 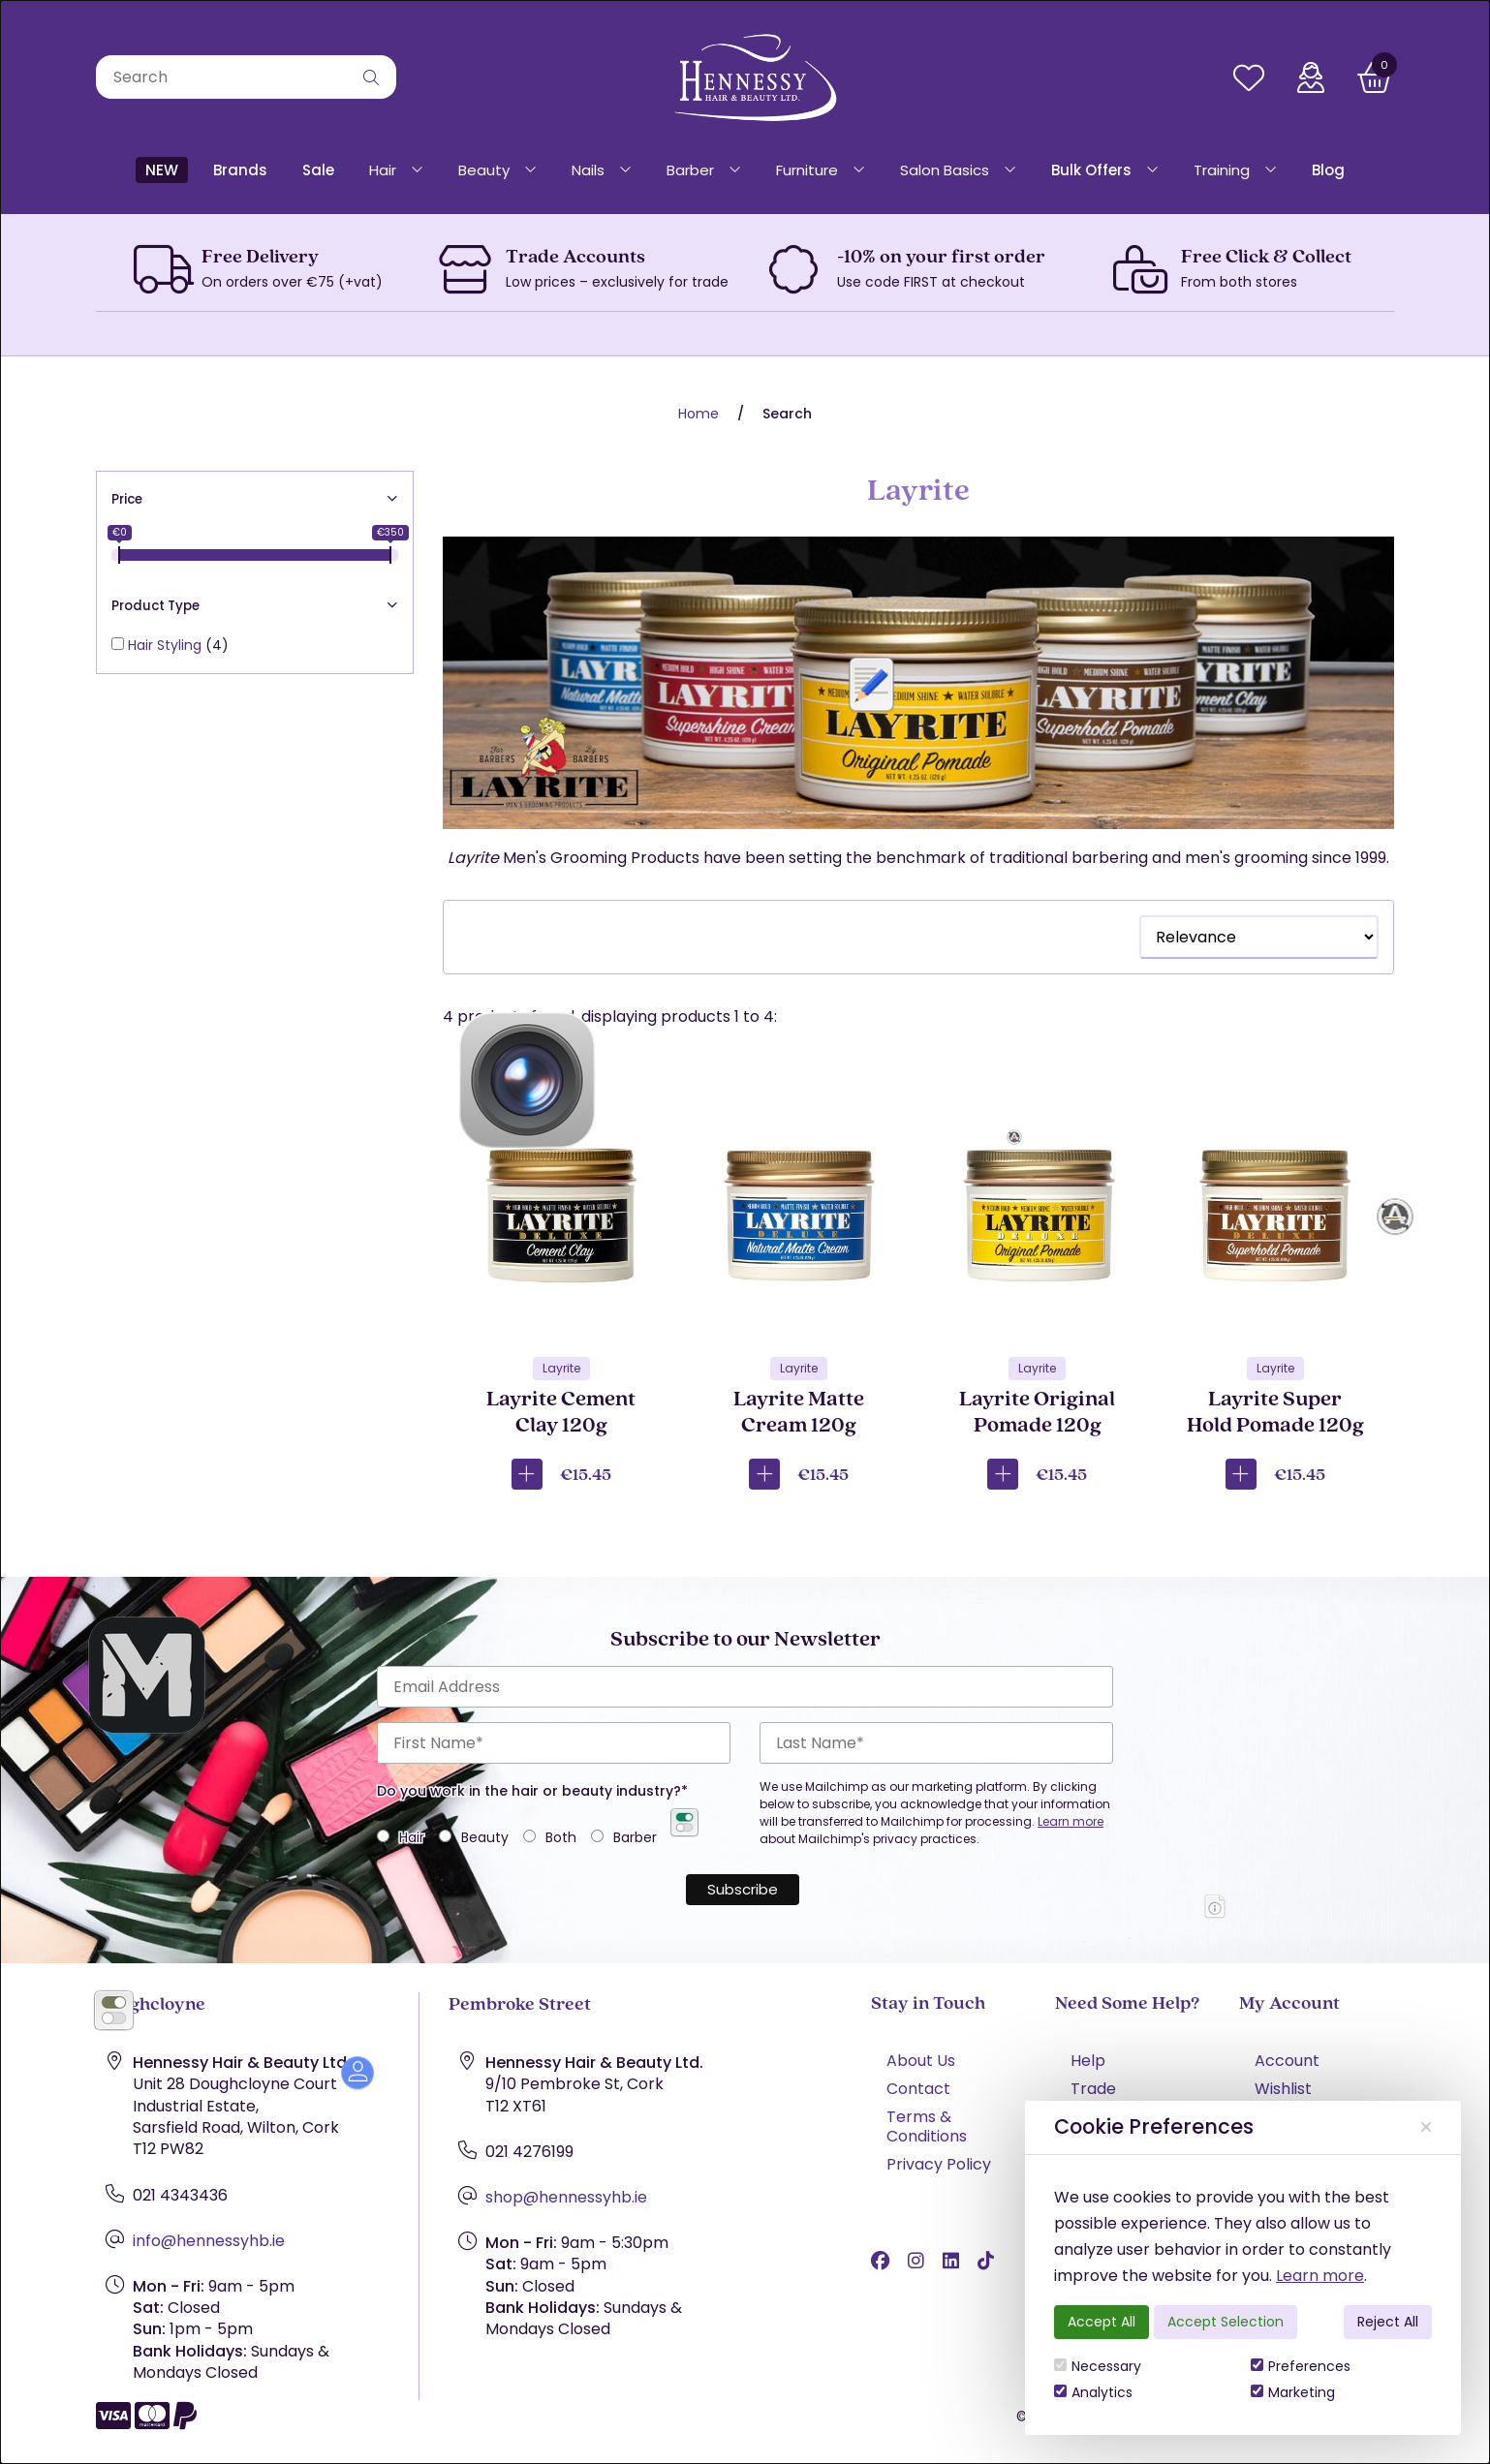 What do you see at coordinates (113, 2010) in the screenshot?
I see `open desktop preferences or settings` at bounding box center [113, 2010].